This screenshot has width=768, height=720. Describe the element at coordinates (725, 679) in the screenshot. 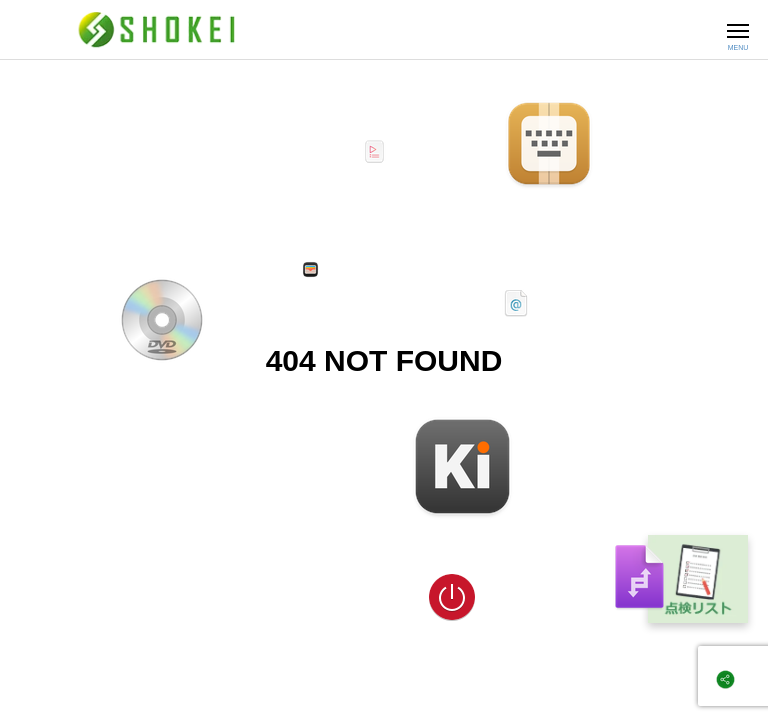

I see `indicates a shared file or folder` at that location.